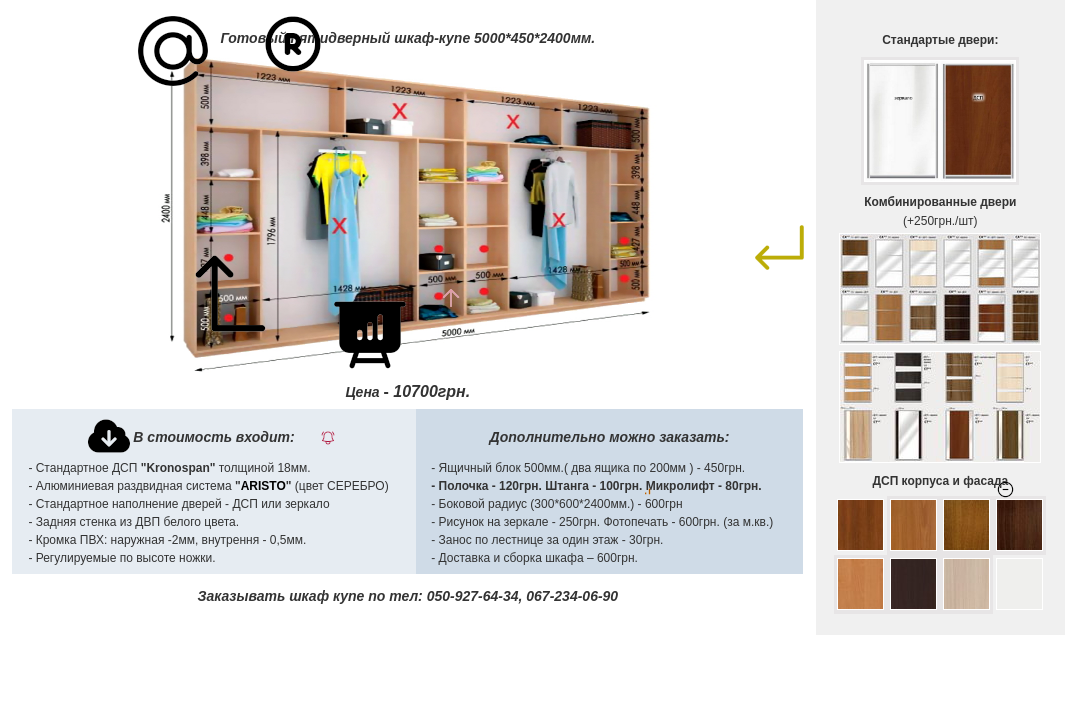 The width and height of the screenshot is (1065, 720). I want to click on remove an item from a list or cart, so click(1005, 489).